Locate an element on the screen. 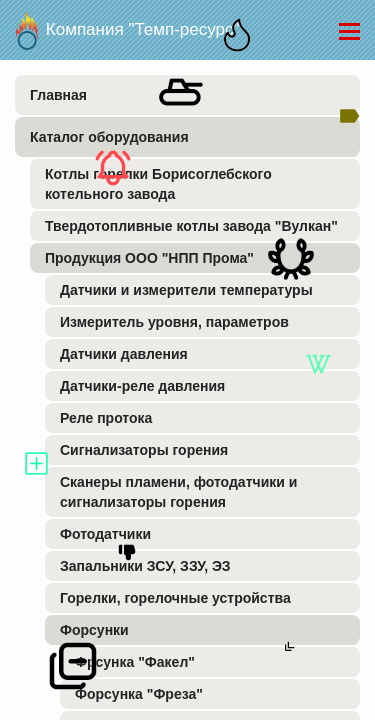 The width and height of the screenshot is (375, 720). remove an item from your library is located at coordinates (73, 666).